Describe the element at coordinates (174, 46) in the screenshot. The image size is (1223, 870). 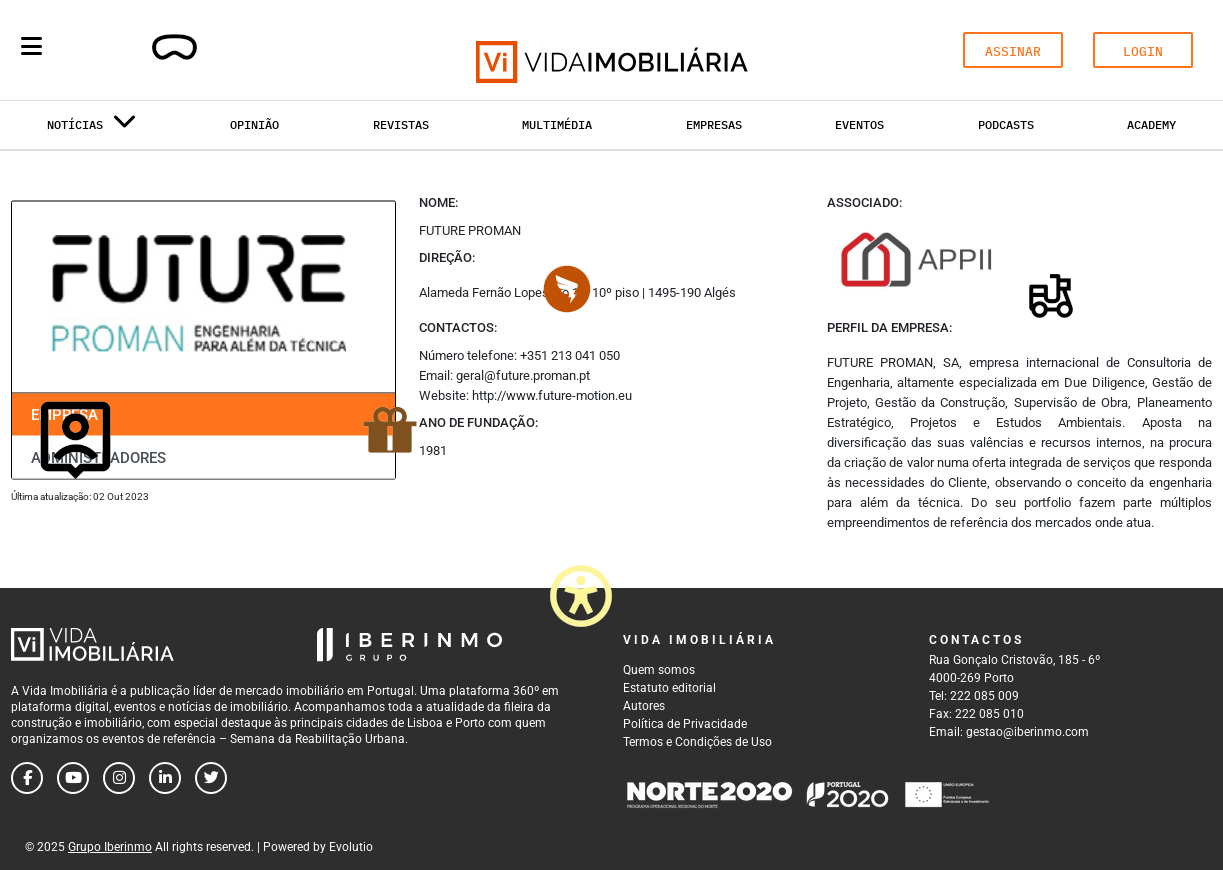
I see `access virtual reality or immersive mode` at that location.